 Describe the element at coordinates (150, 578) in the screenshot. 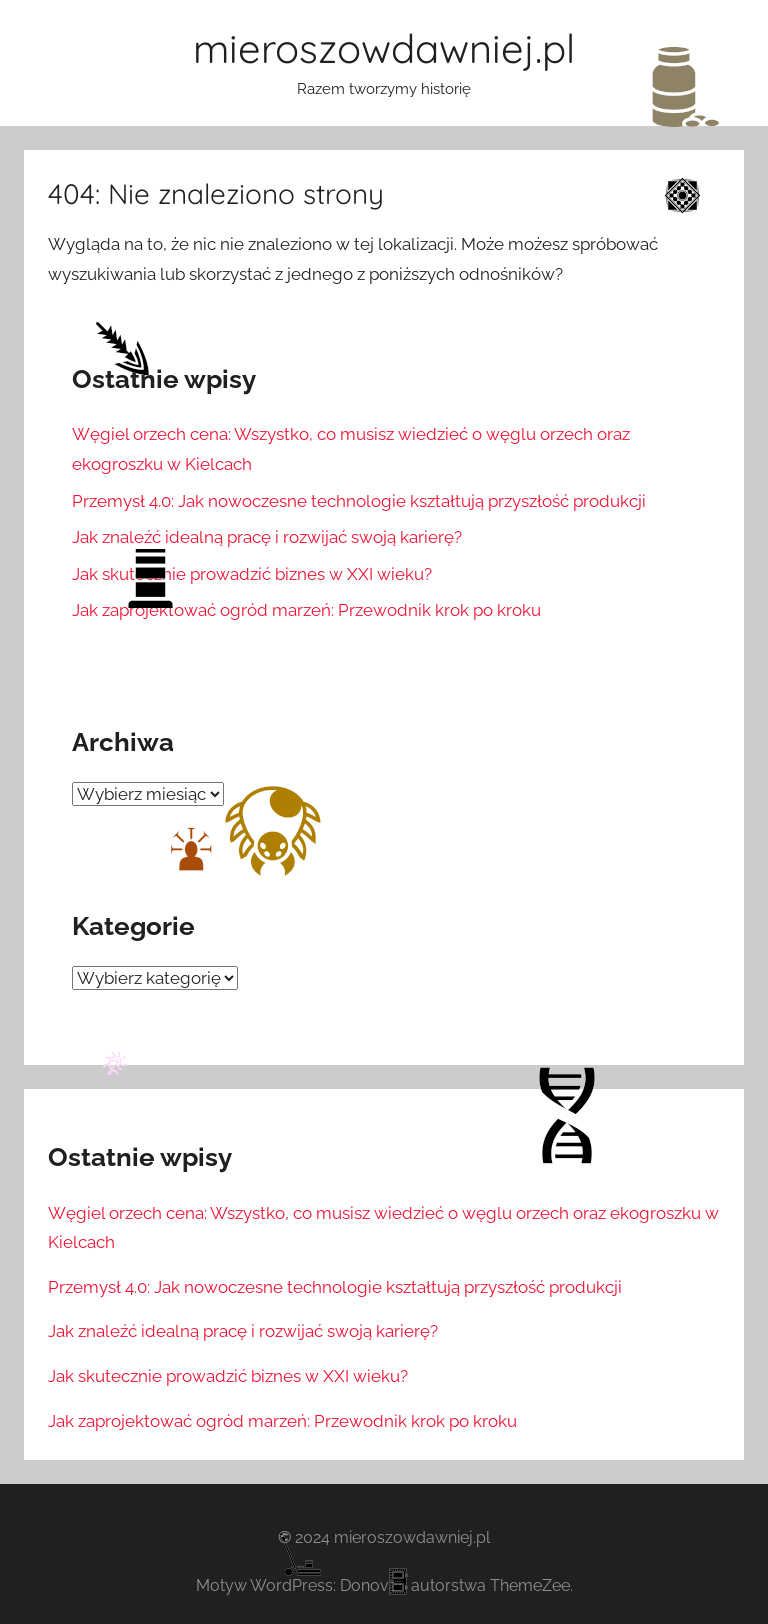

I see `set player spawn point` at that location.